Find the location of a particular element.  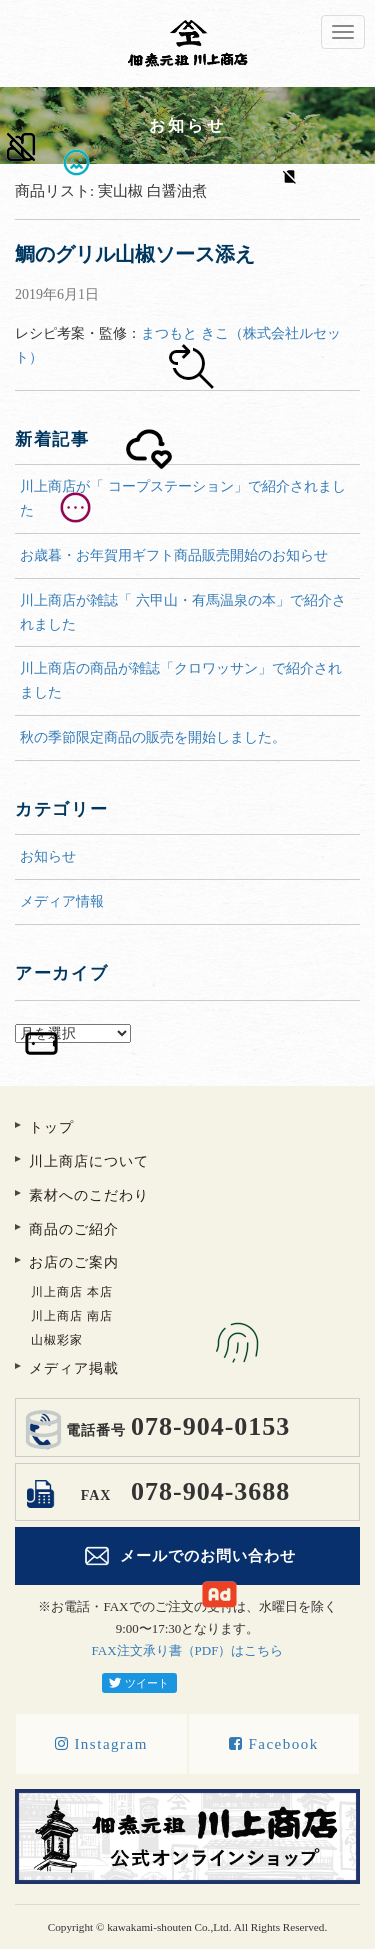

add to cloud favorites is located at coordinates (149, 446).